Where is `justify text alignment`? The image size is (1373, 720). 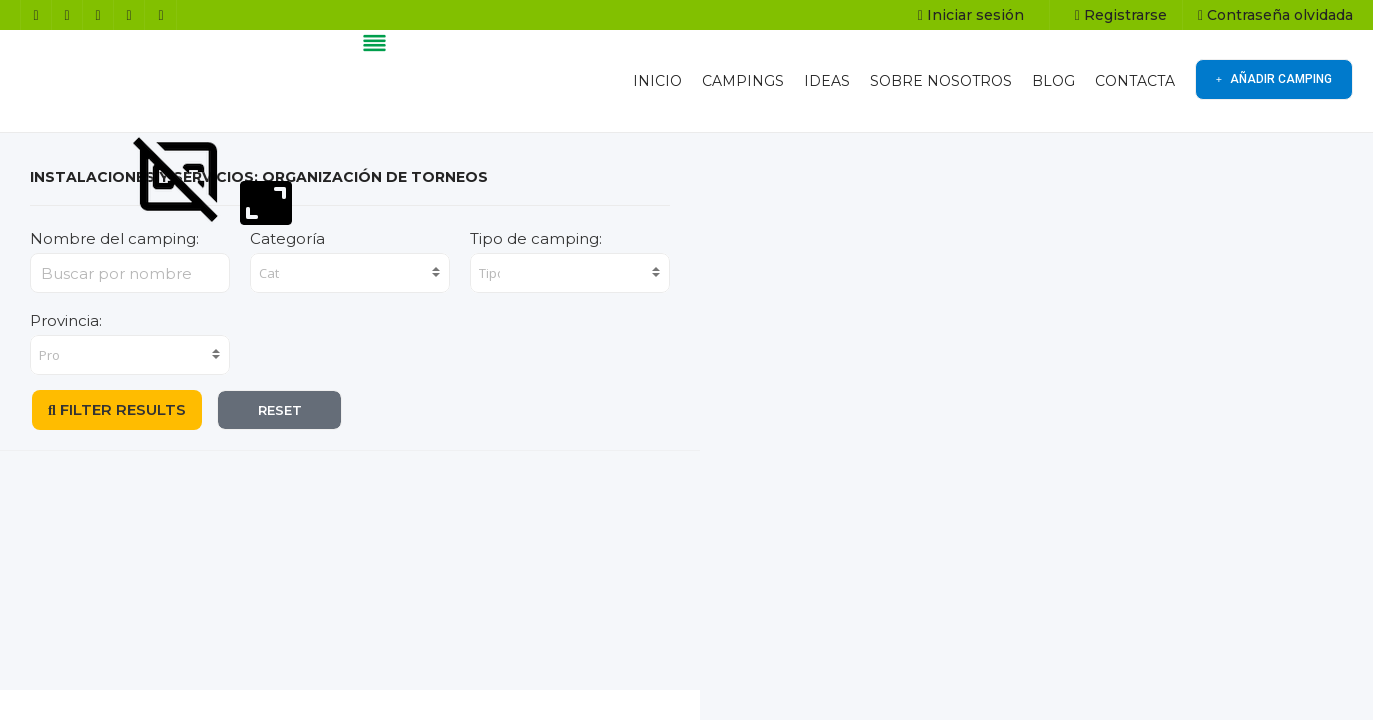
justify text alignment is located at coordinates (374, 43).